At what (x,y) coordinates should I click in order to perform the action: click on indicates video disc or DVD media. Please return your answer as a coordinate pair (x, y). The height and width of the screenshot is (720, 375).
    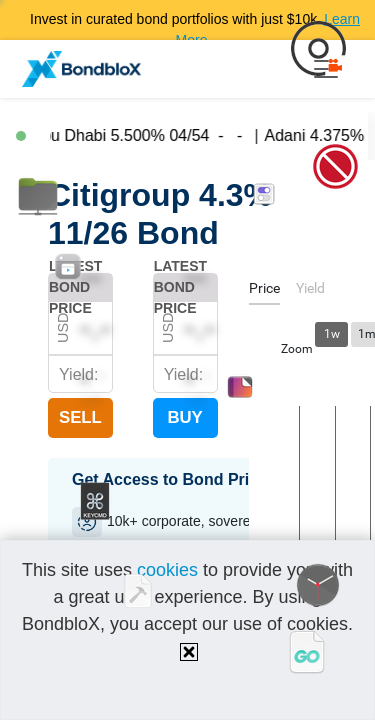
    Looking at the image, I should click on (318, 48).